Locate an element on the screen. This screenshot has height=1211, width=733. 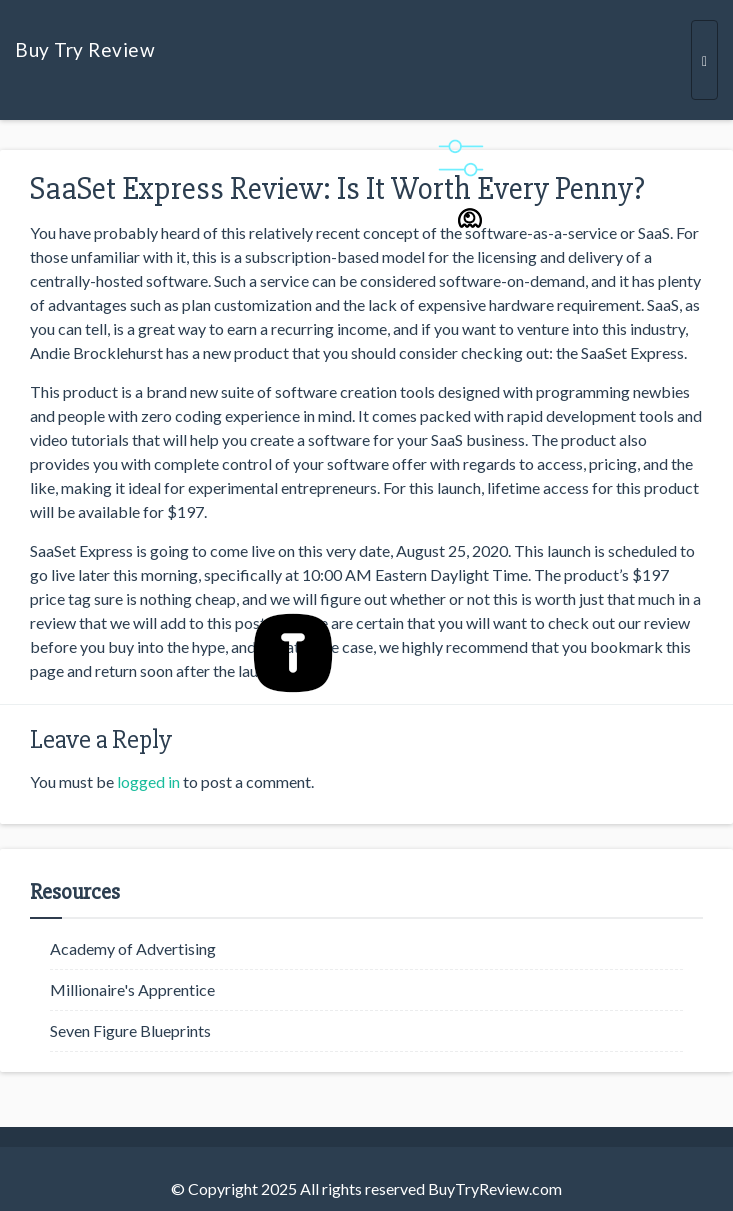
adjust settings or preferences is located at coordinates (461, 158).